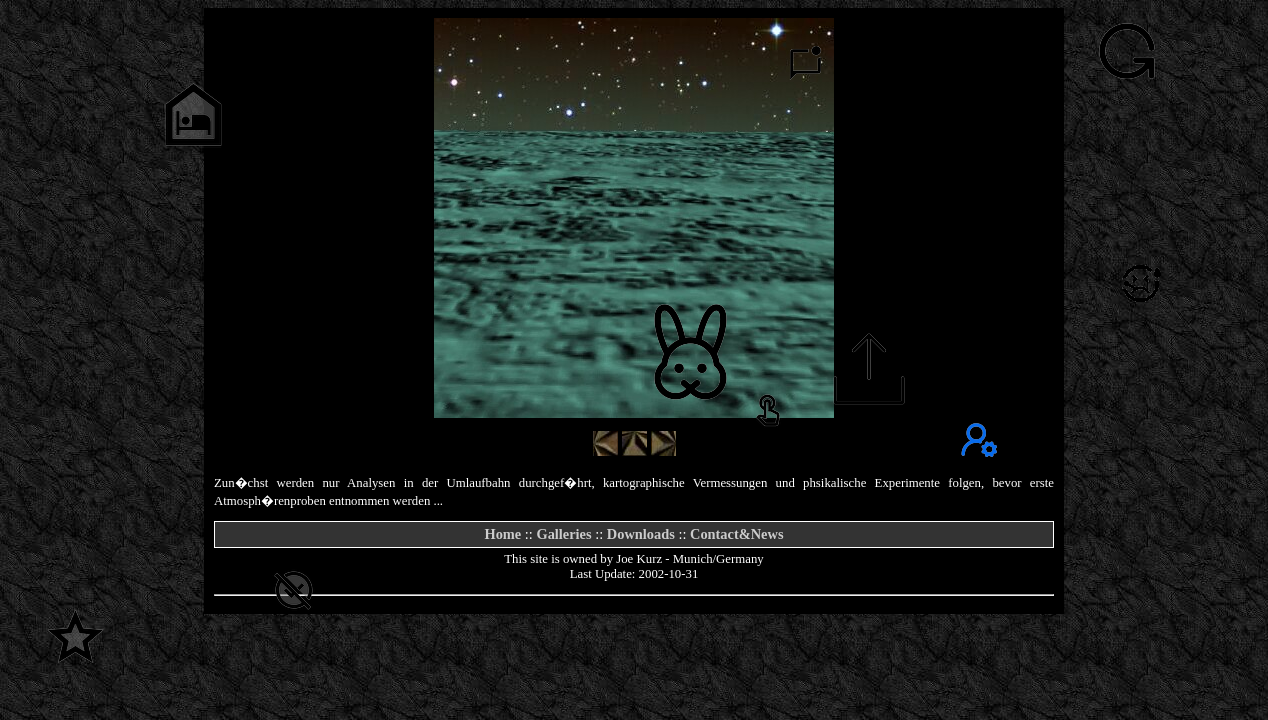  Describe the element at coordinates (805, 64) in the screenshot. I see `indicates unread messages in chat` at that location.